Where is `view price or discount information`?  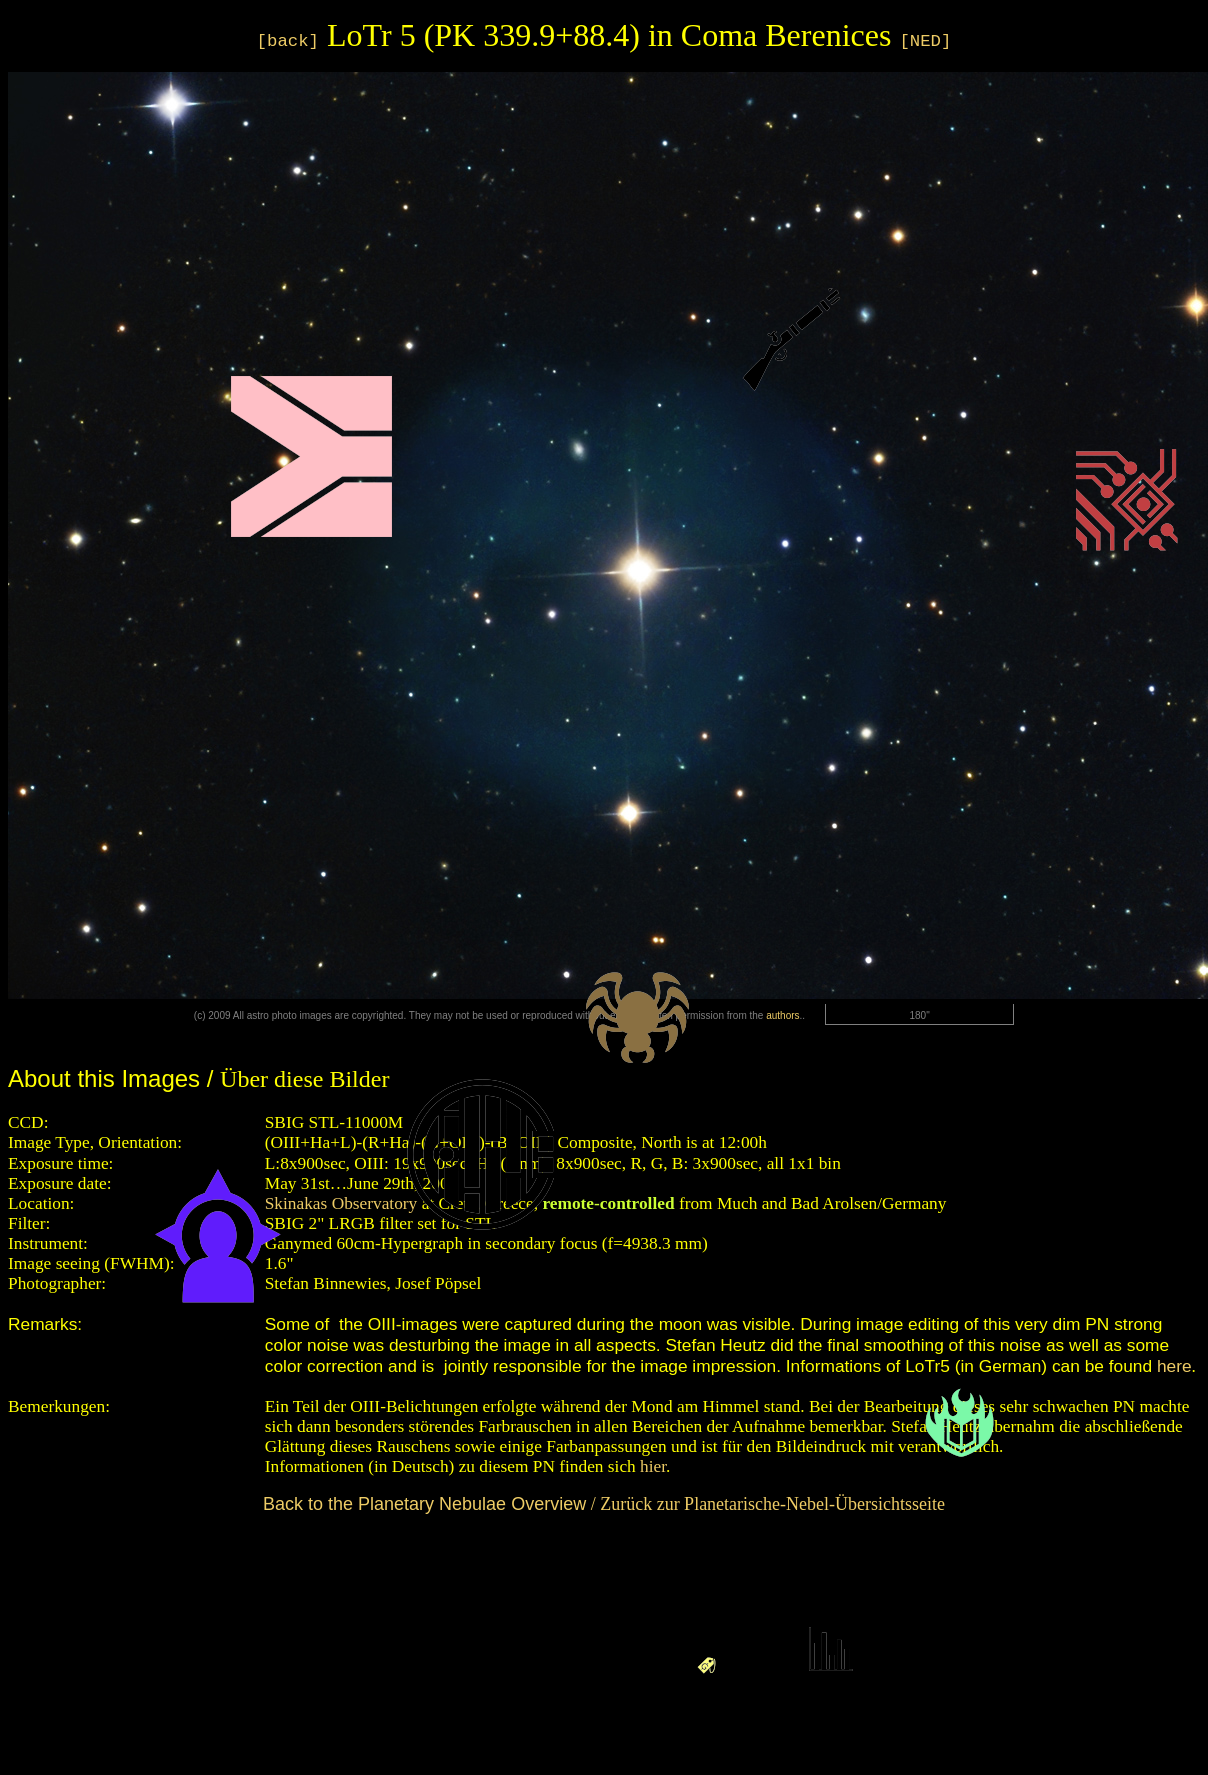 view price or discount information is located at coordinates (706, 1665).